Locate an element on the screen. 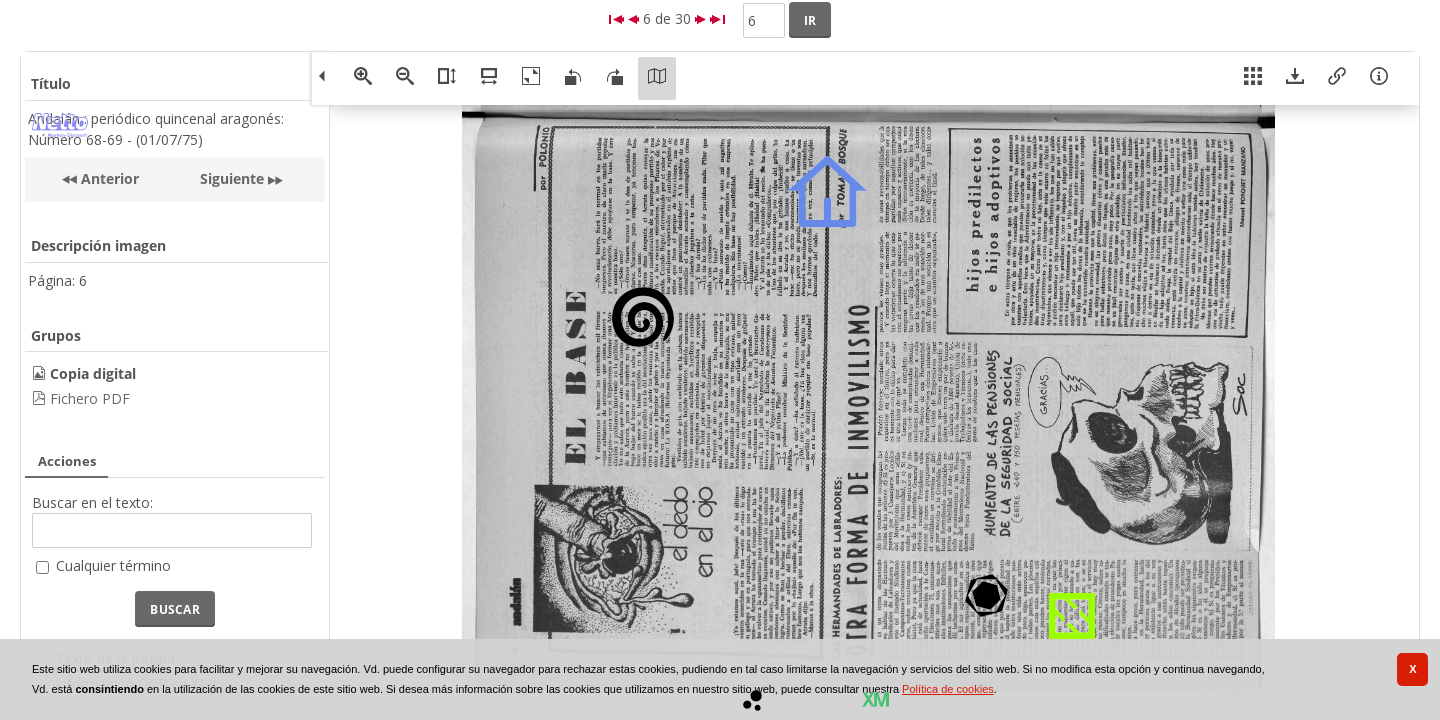 Image resolution: width=1440 pixels, height=720 pixels. view bubble chart data visualization is located at coordinates (753, 700).